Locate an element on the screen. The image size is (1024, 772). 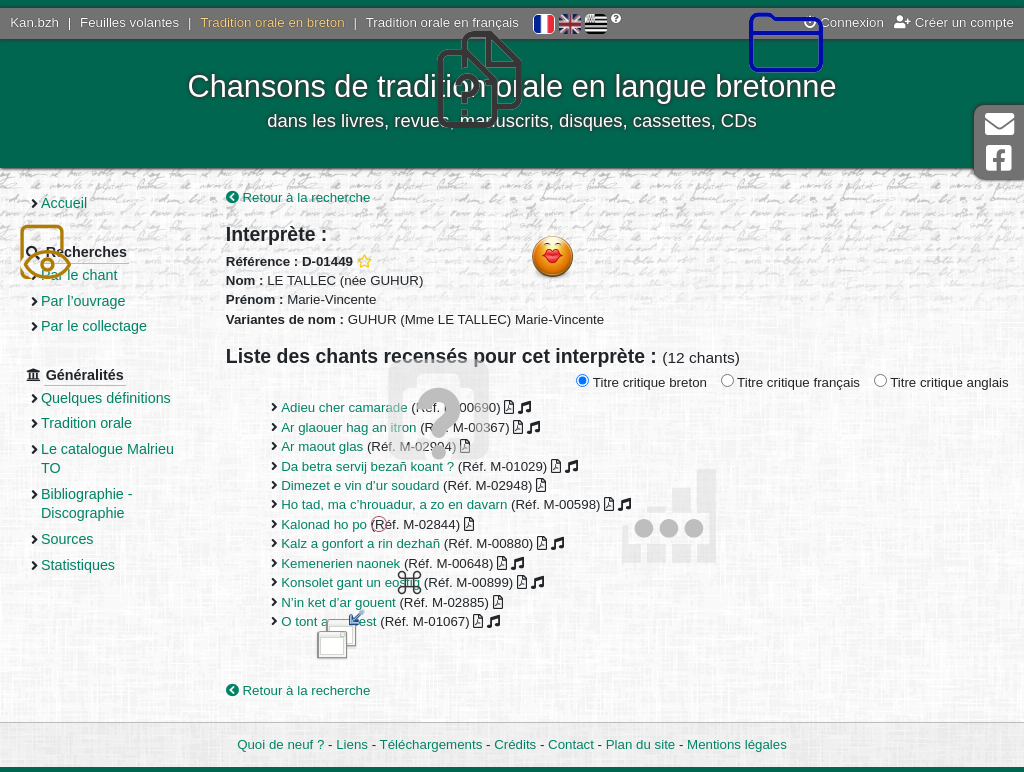
command key symbol on mac keyboards is located at coordinates (409, 582).